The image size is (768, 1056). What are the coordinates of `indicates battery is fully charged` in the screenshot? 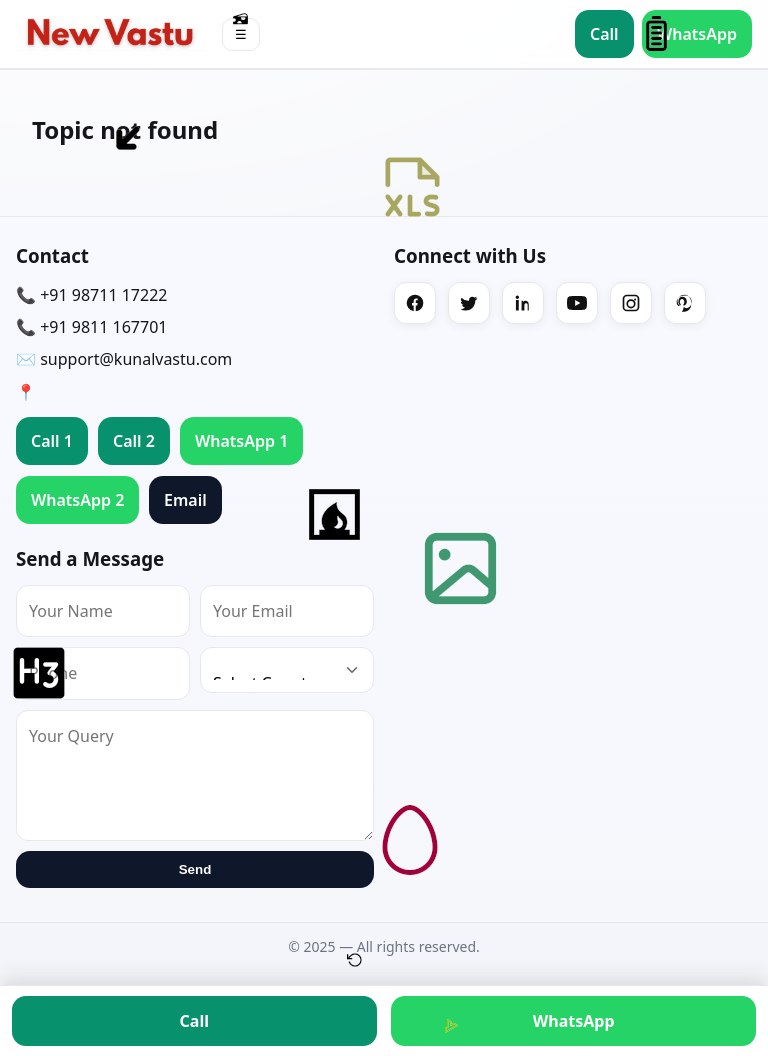 It's located at (656, 33).